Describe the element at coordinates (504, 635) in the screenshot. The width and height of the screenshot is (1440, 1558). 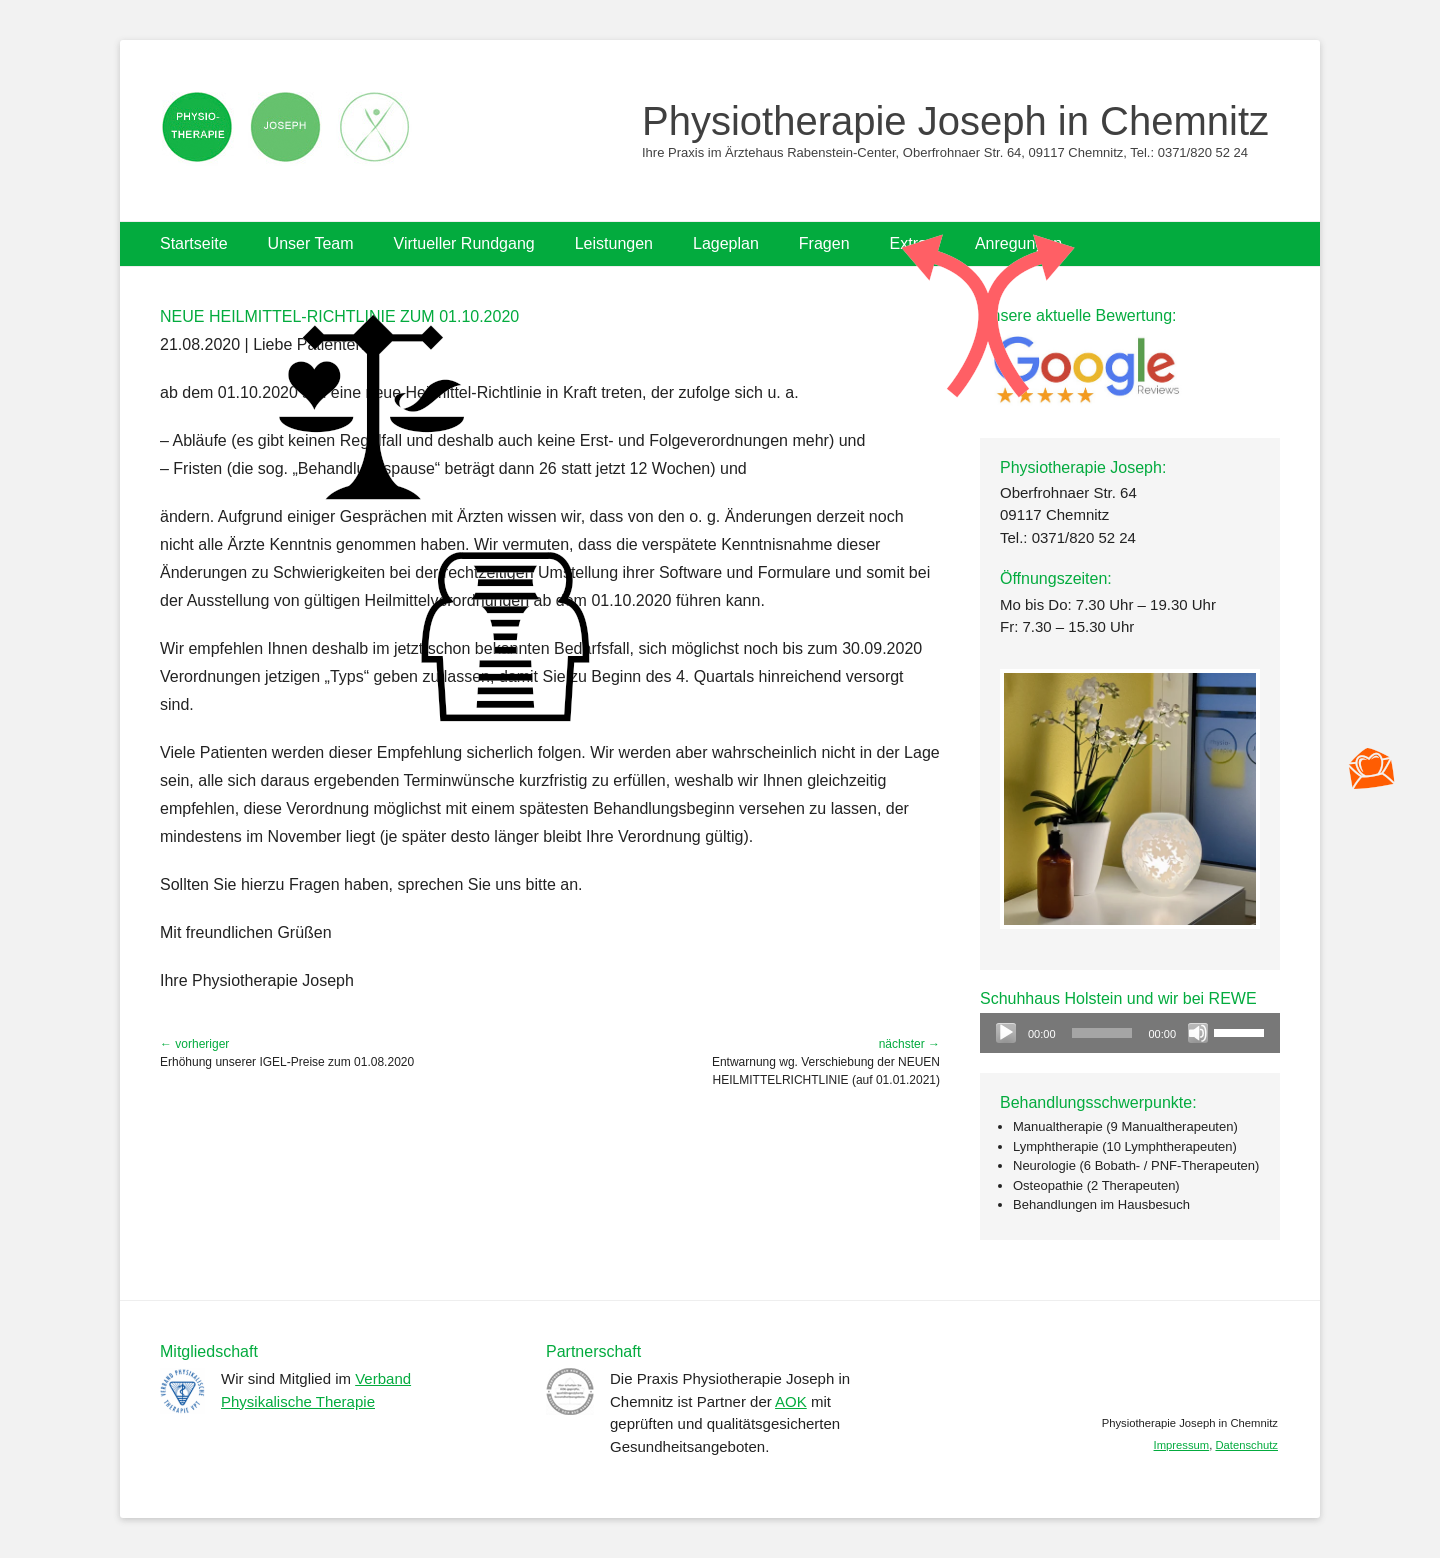
I see `view connection or relationship status between users` at that location.